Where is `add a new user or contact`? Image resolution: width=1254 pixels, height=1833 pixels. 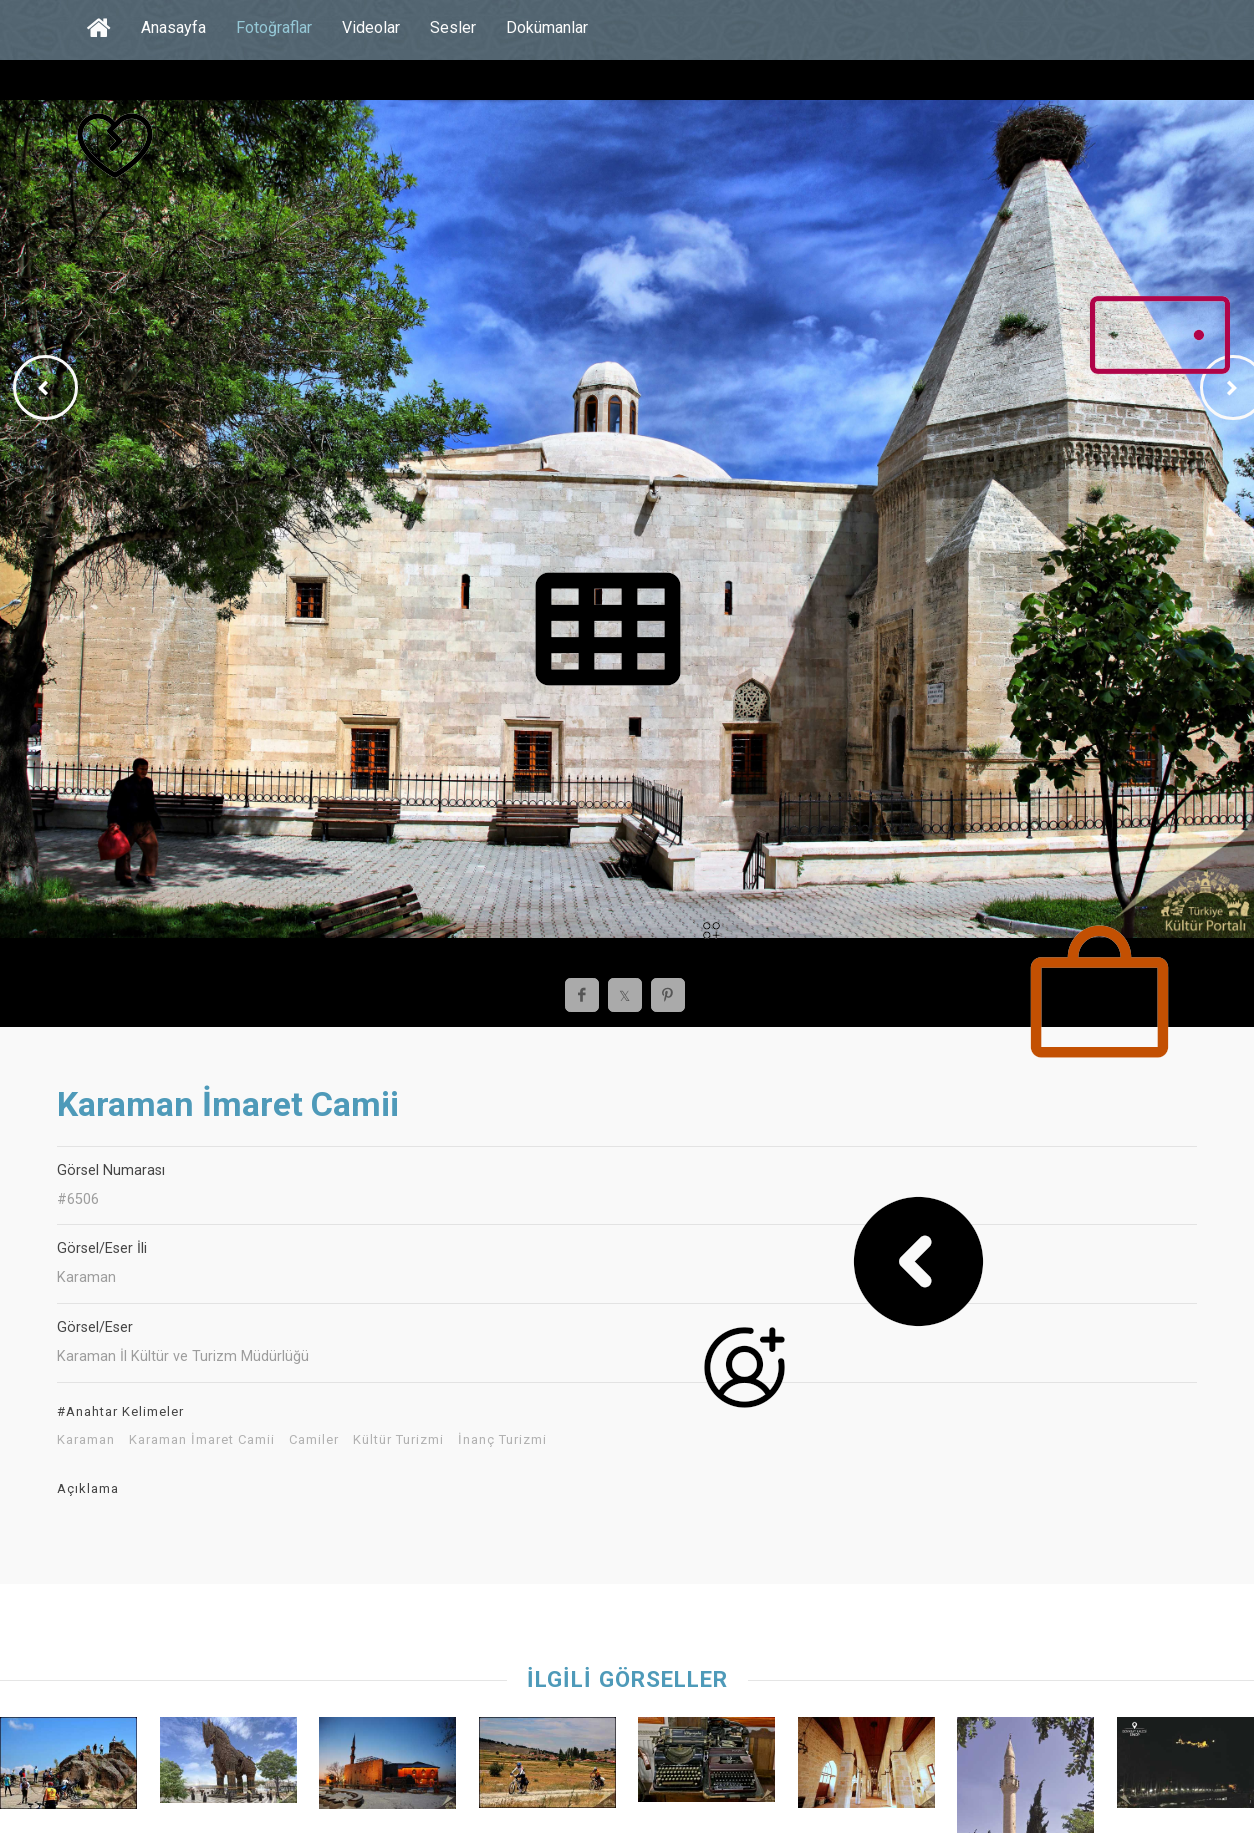
add a new user or contact is located at coordinates (744, 1367).